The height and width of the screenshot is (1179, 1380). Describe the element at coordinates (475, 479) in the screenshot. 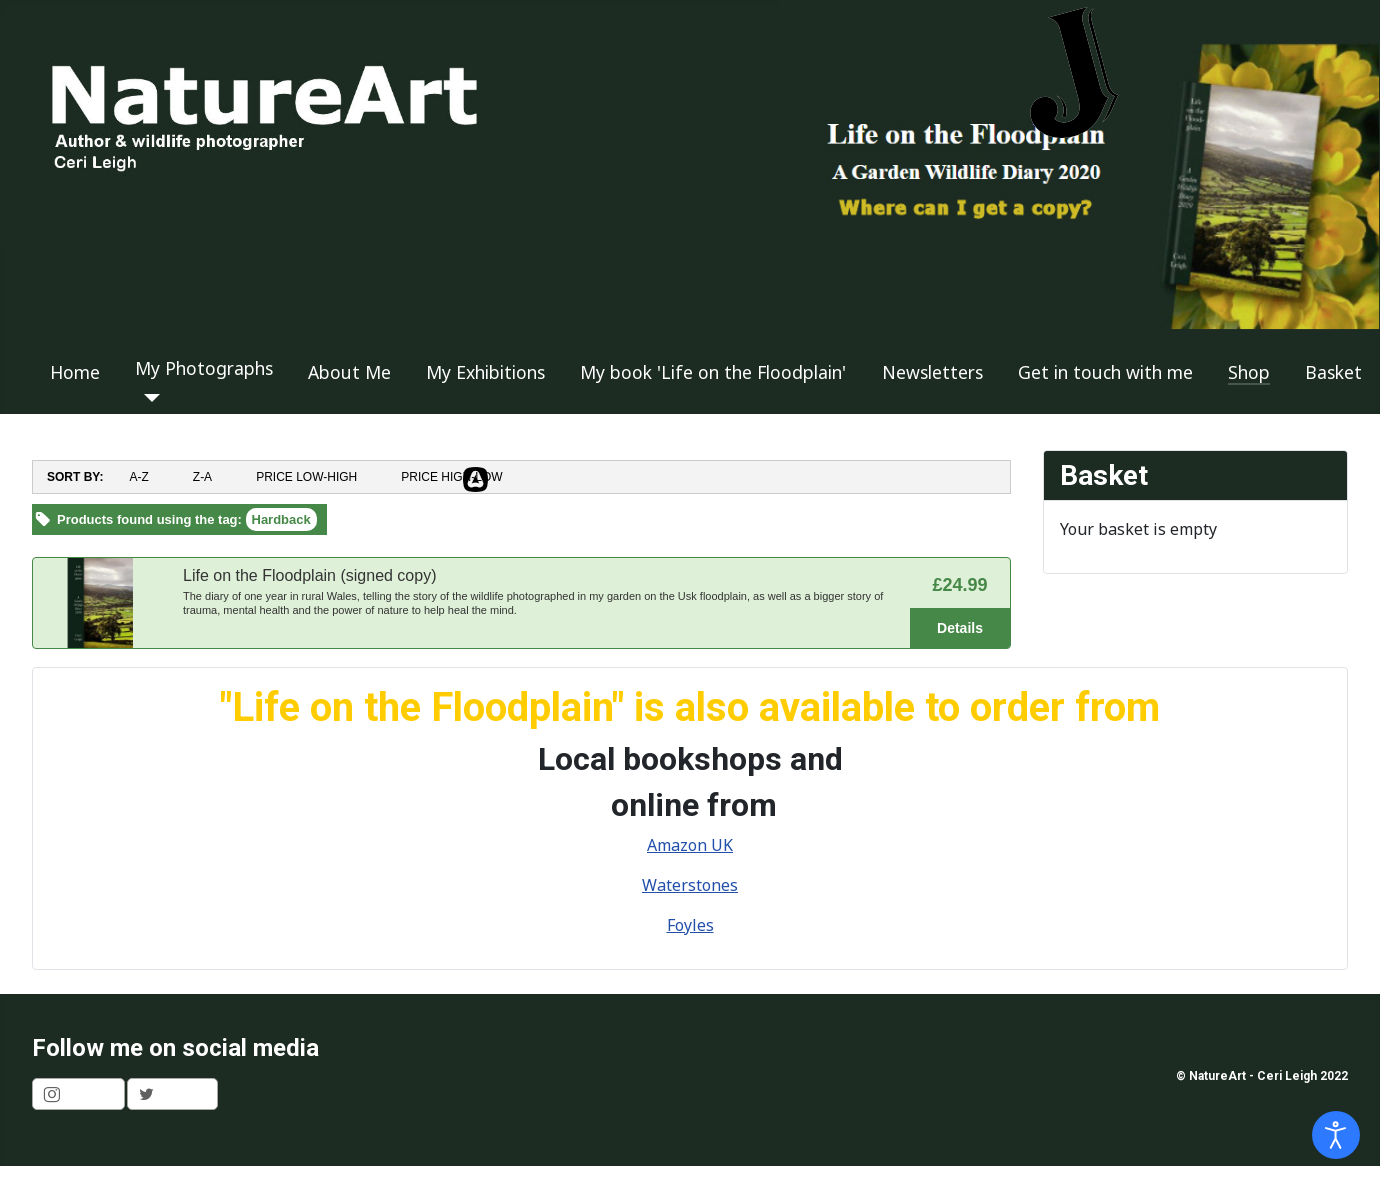

I see `AdonisJS framework logo` at that location.